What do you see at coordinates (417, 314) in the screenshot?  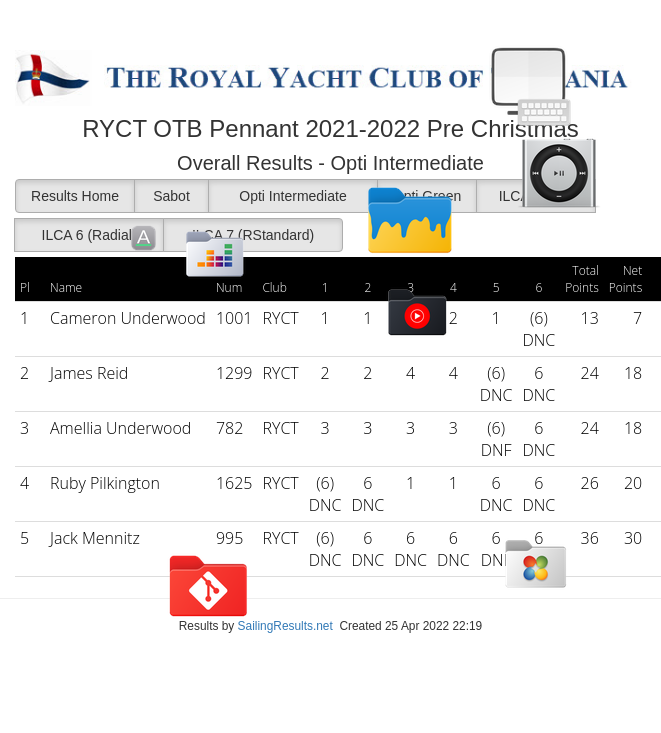 I see `open youtube music downloads folder` at bounding box center [417, 314].